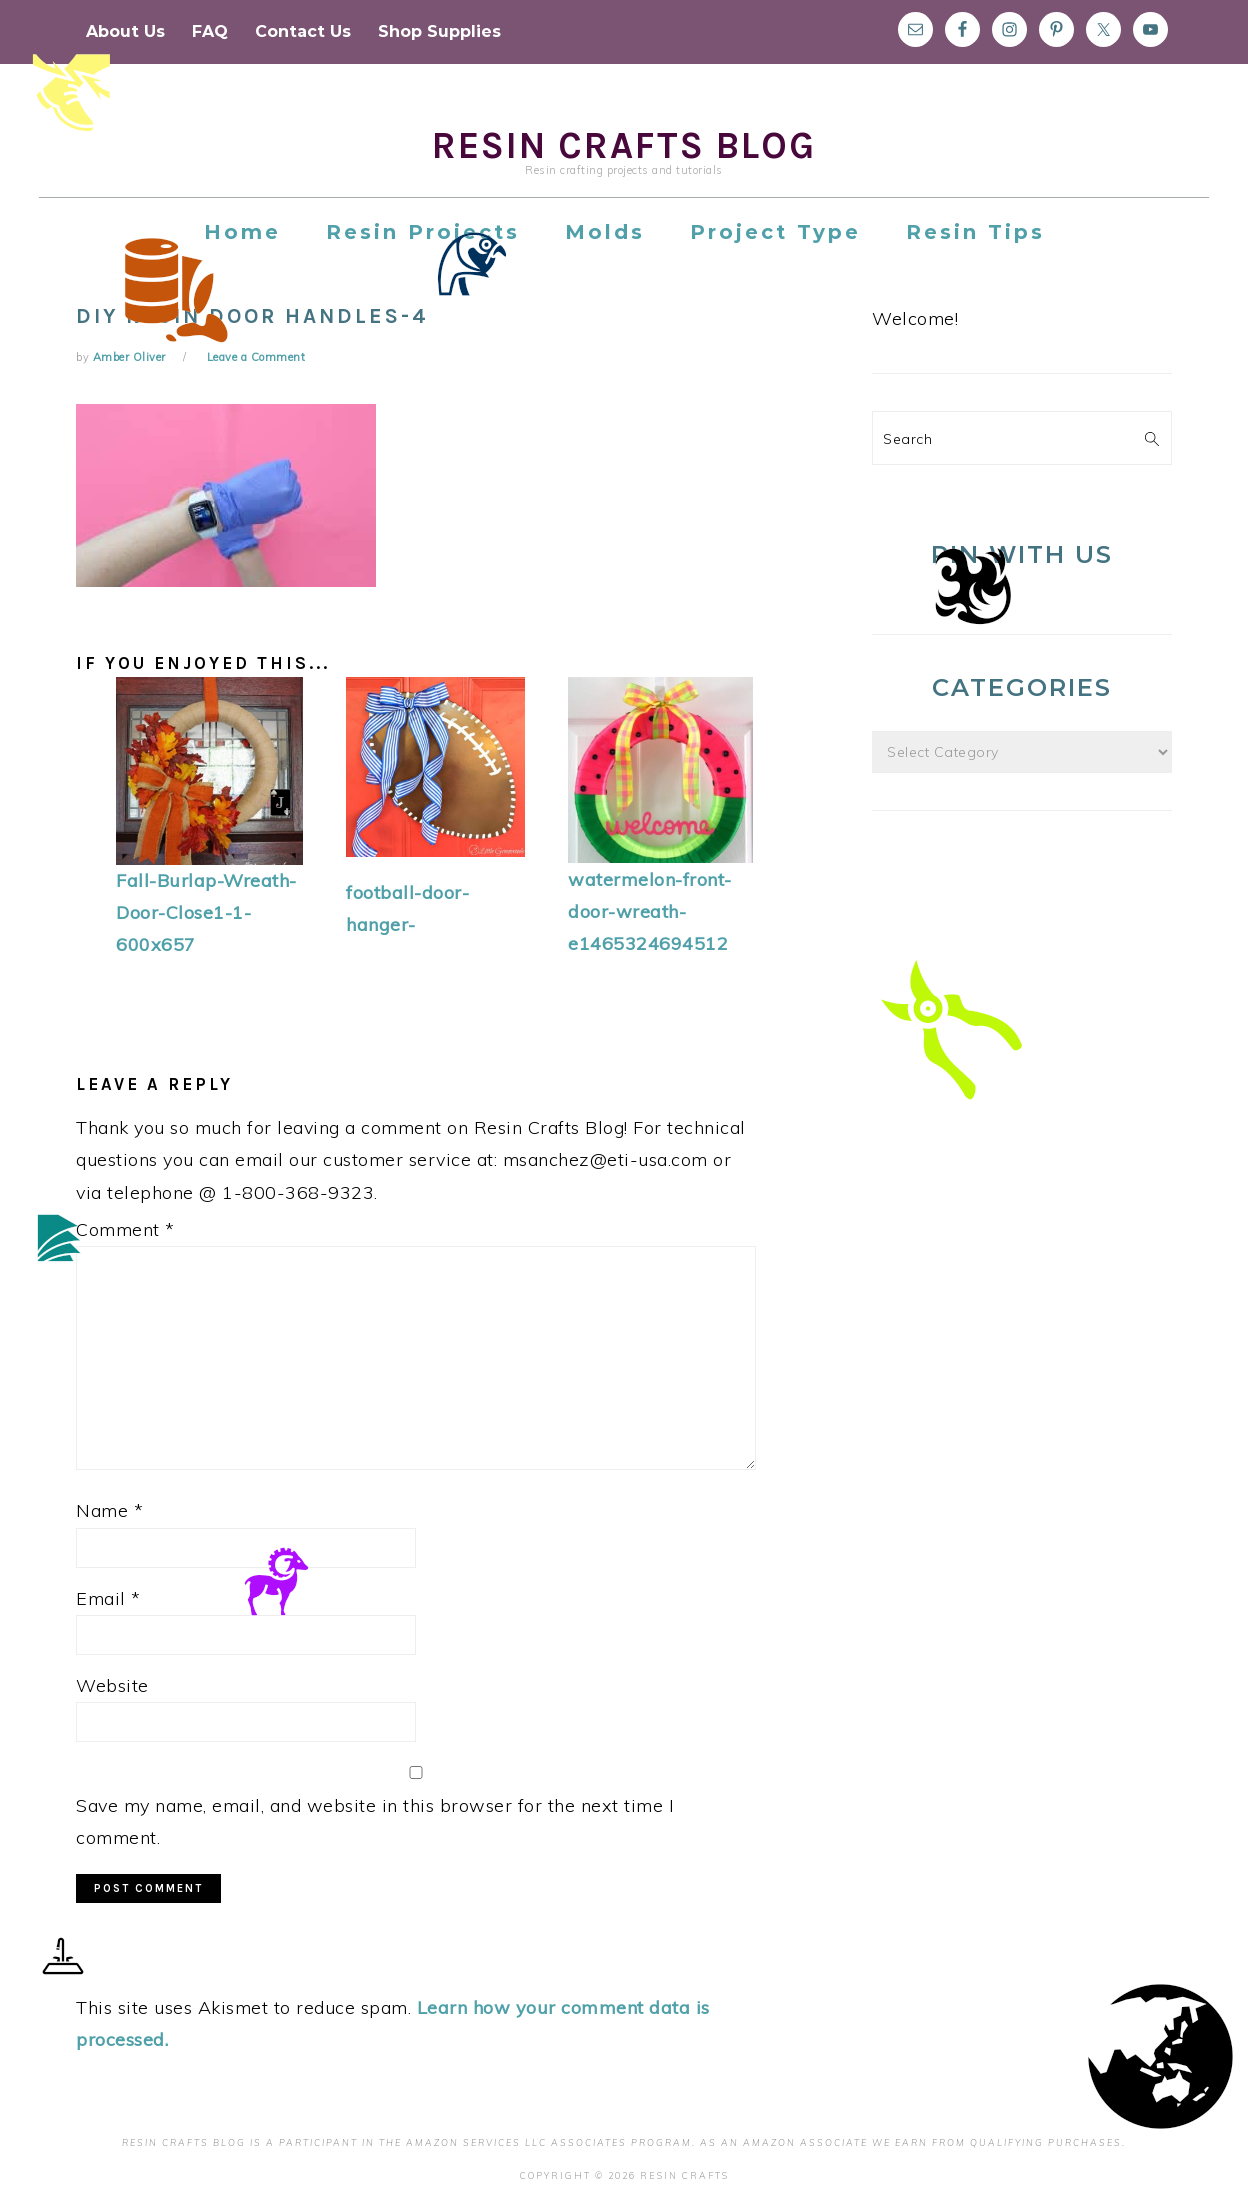 The height and width of the screenshot is (2211, 1248). What do you see at coordinates (280, 802) in the screenshot?
I see `jack of spades playing card` at bounding box center [280, 802].